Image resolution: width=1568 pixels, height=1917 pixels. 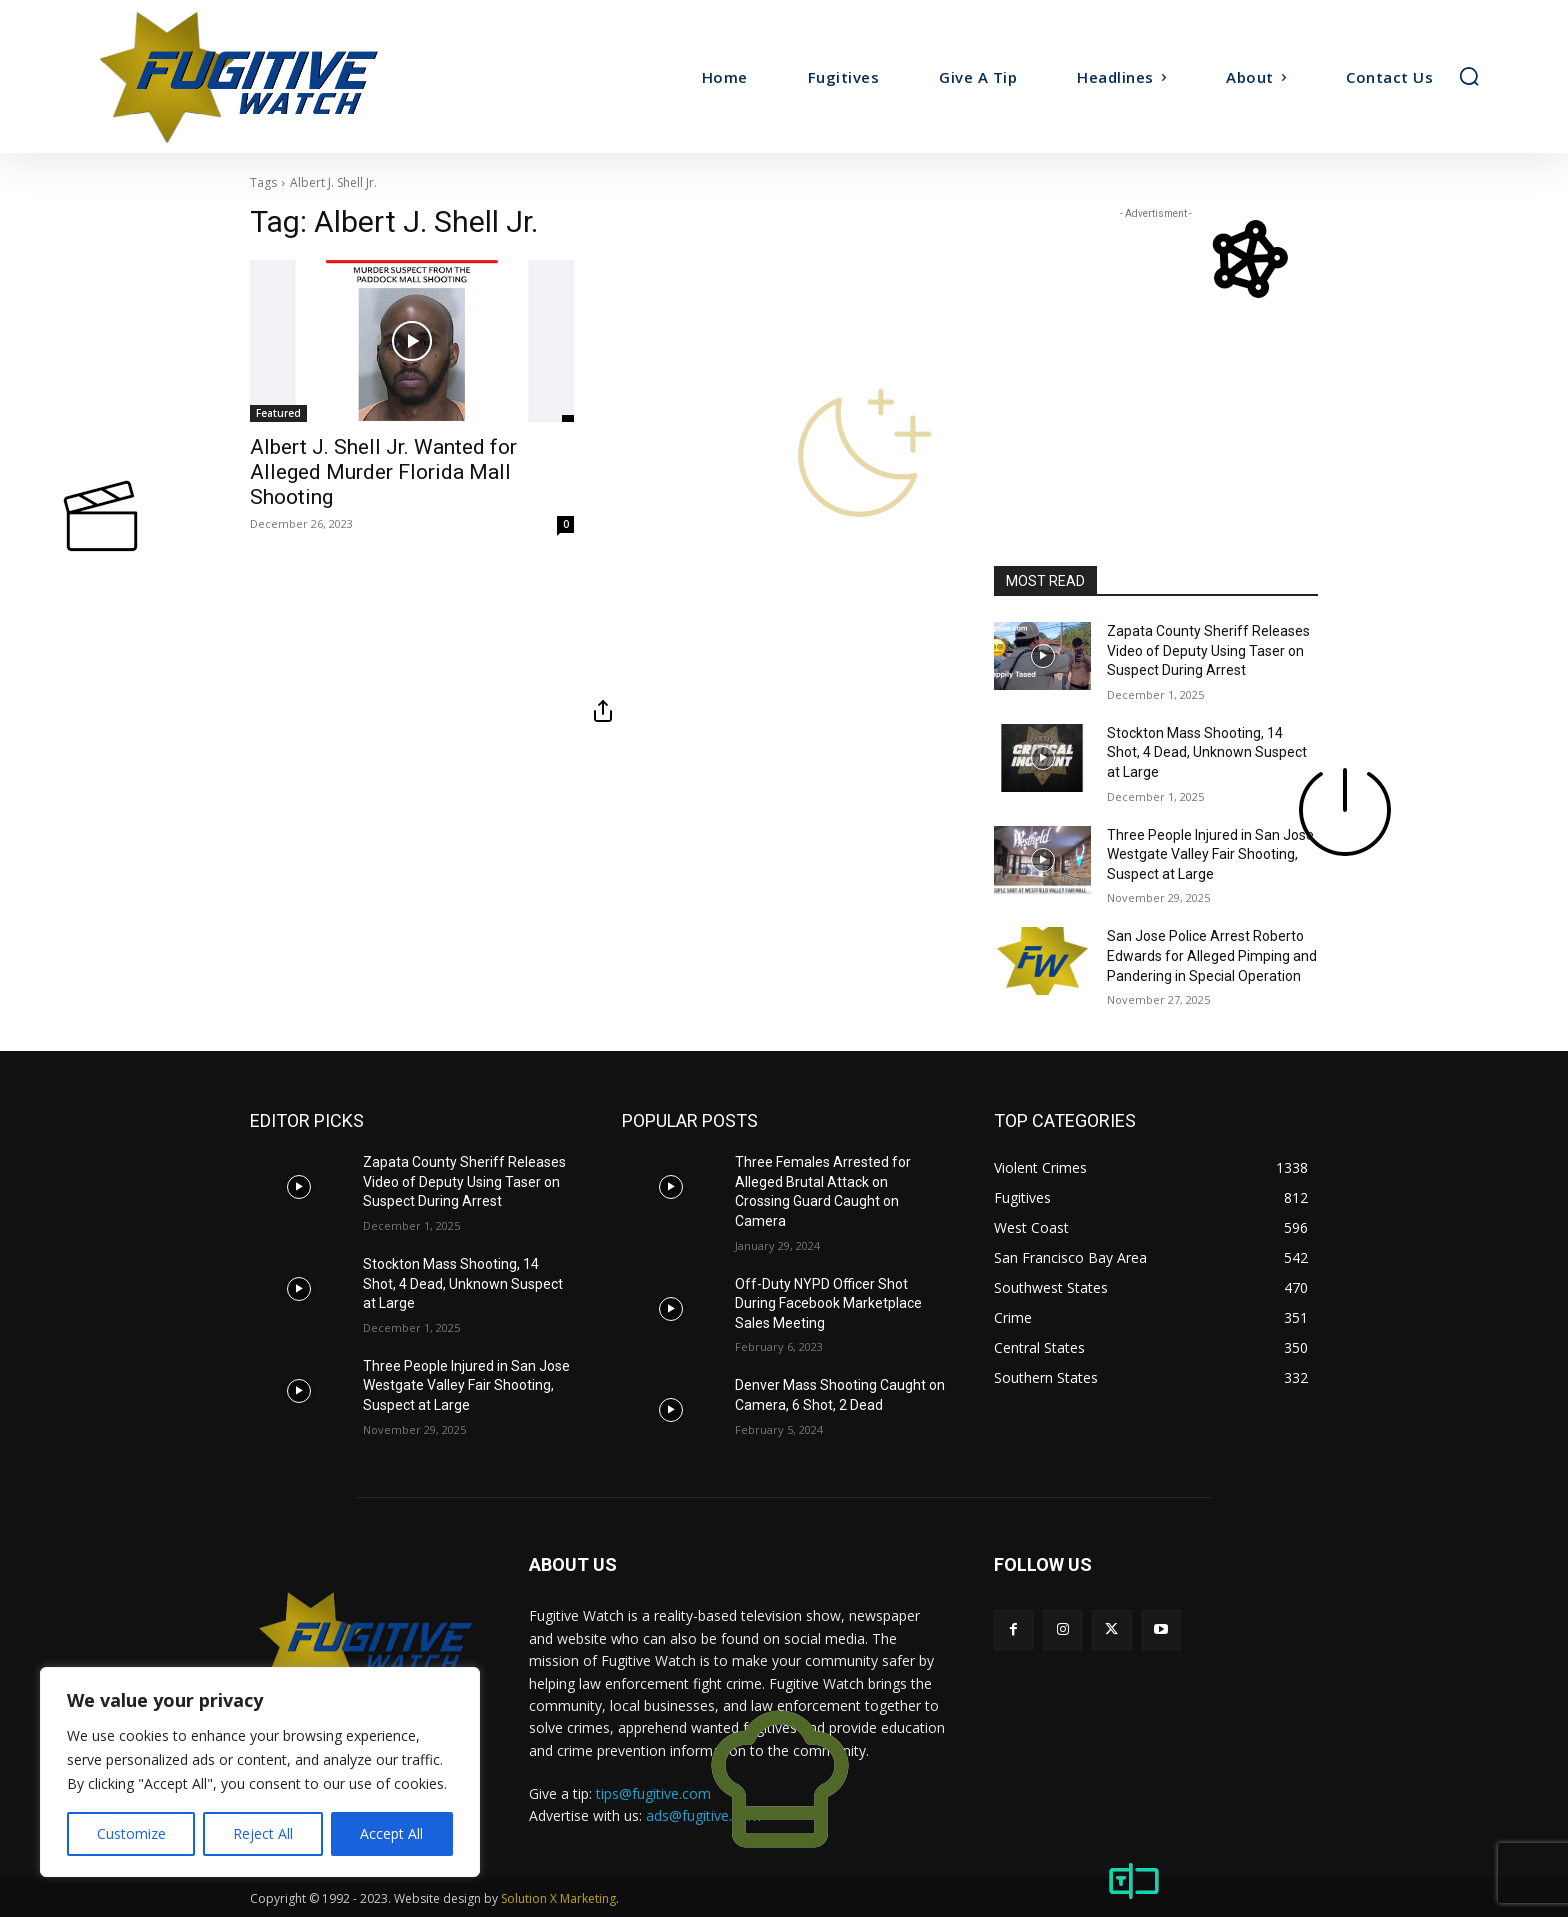 I want to click on enter or edit text in a form field, so click(x=1134, y=1881).